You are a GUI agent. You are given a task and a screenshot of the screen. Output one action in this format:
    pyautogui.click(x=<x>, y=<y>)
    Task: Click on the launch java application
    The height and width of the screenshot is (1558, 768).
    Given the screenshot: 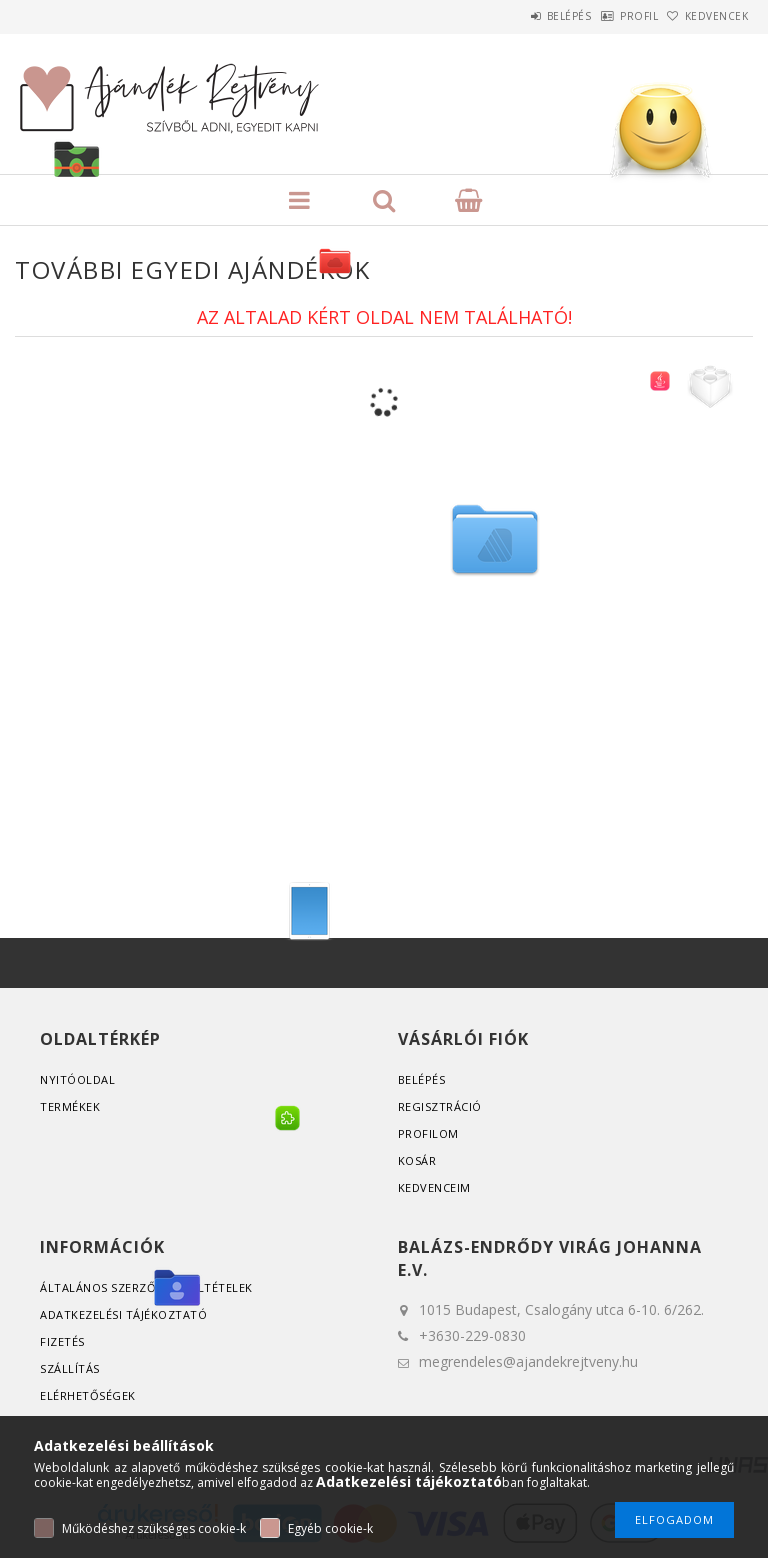 What is the action you would take?
    pyautogui.click(x=660, y=381)
    